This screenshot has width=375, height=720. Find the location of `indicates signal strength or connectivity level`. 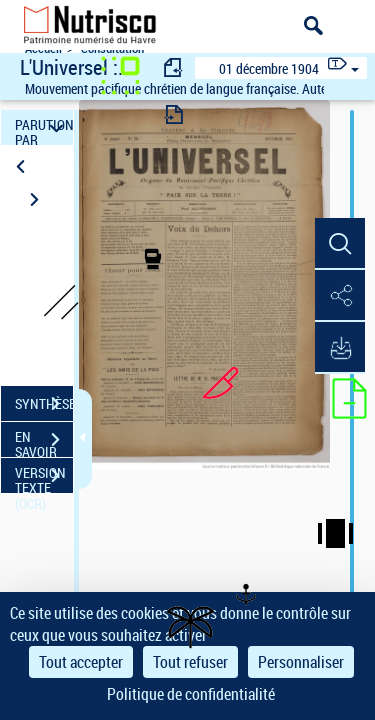

indicates signal strength or connectivity level is located at coordinates (62, 303).